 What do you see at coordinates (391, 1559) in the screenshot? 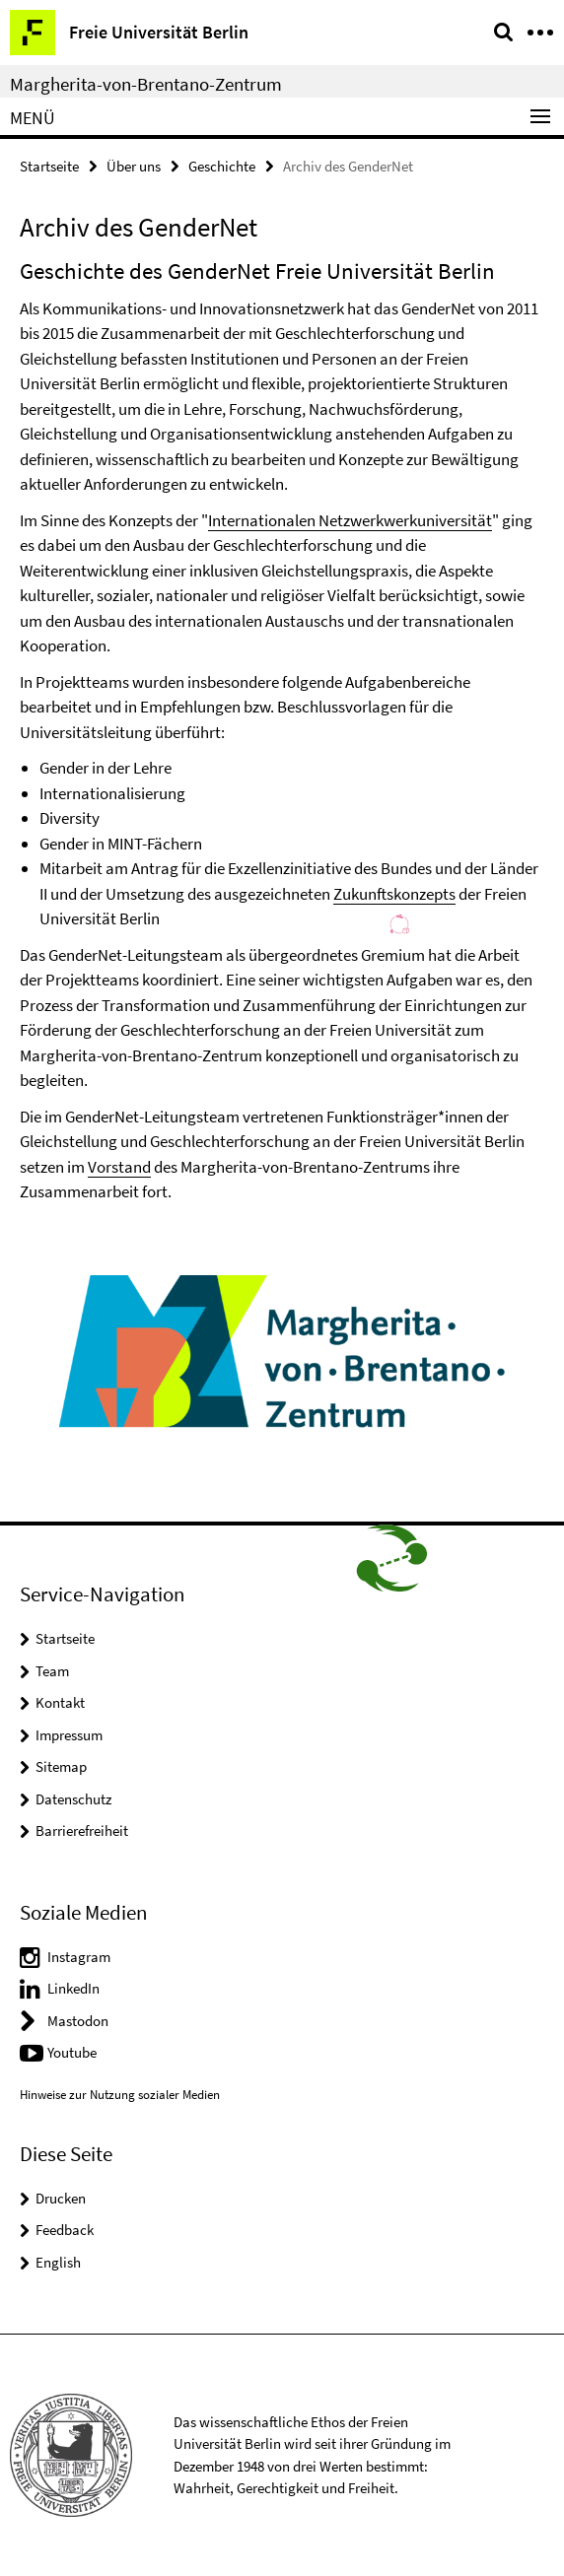
I see `select bolas as your weapon or tool` at bounding box center [391, 1559].